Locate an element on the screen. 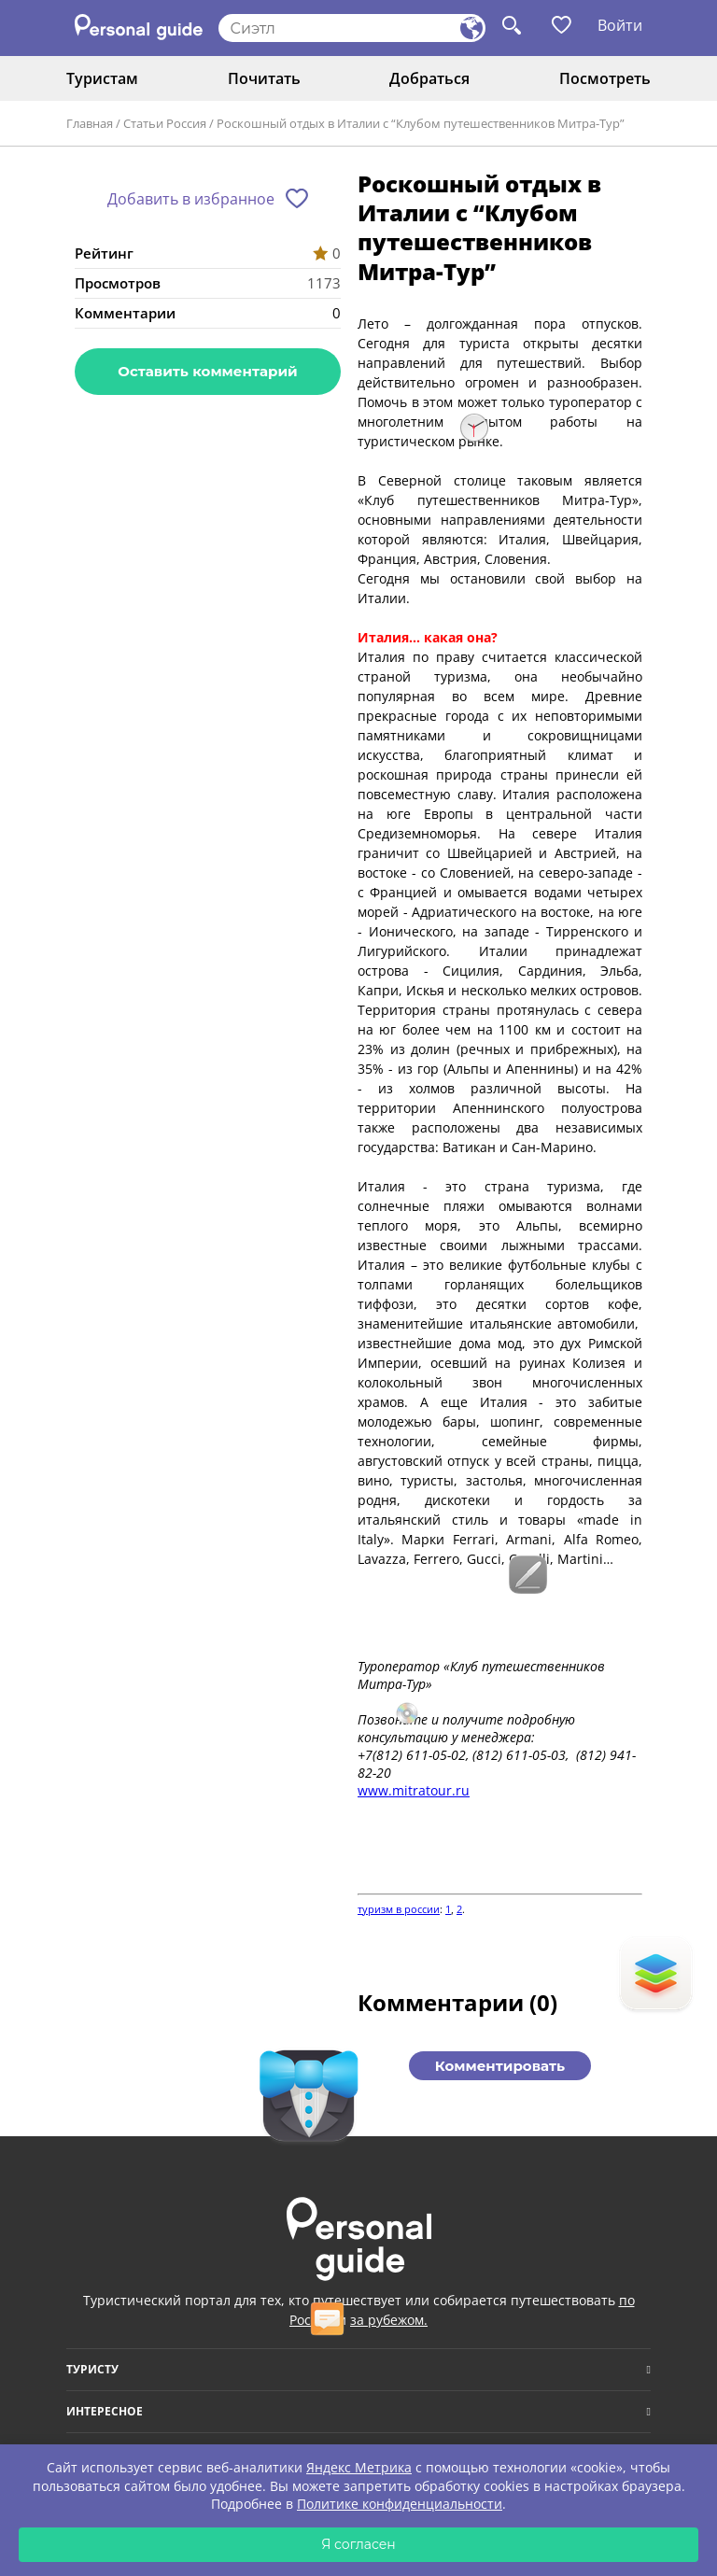 Image resolution: width=717 pixels, height=2576 pixels. open onlyoffice document suite is located at coordinates (655, 1973).